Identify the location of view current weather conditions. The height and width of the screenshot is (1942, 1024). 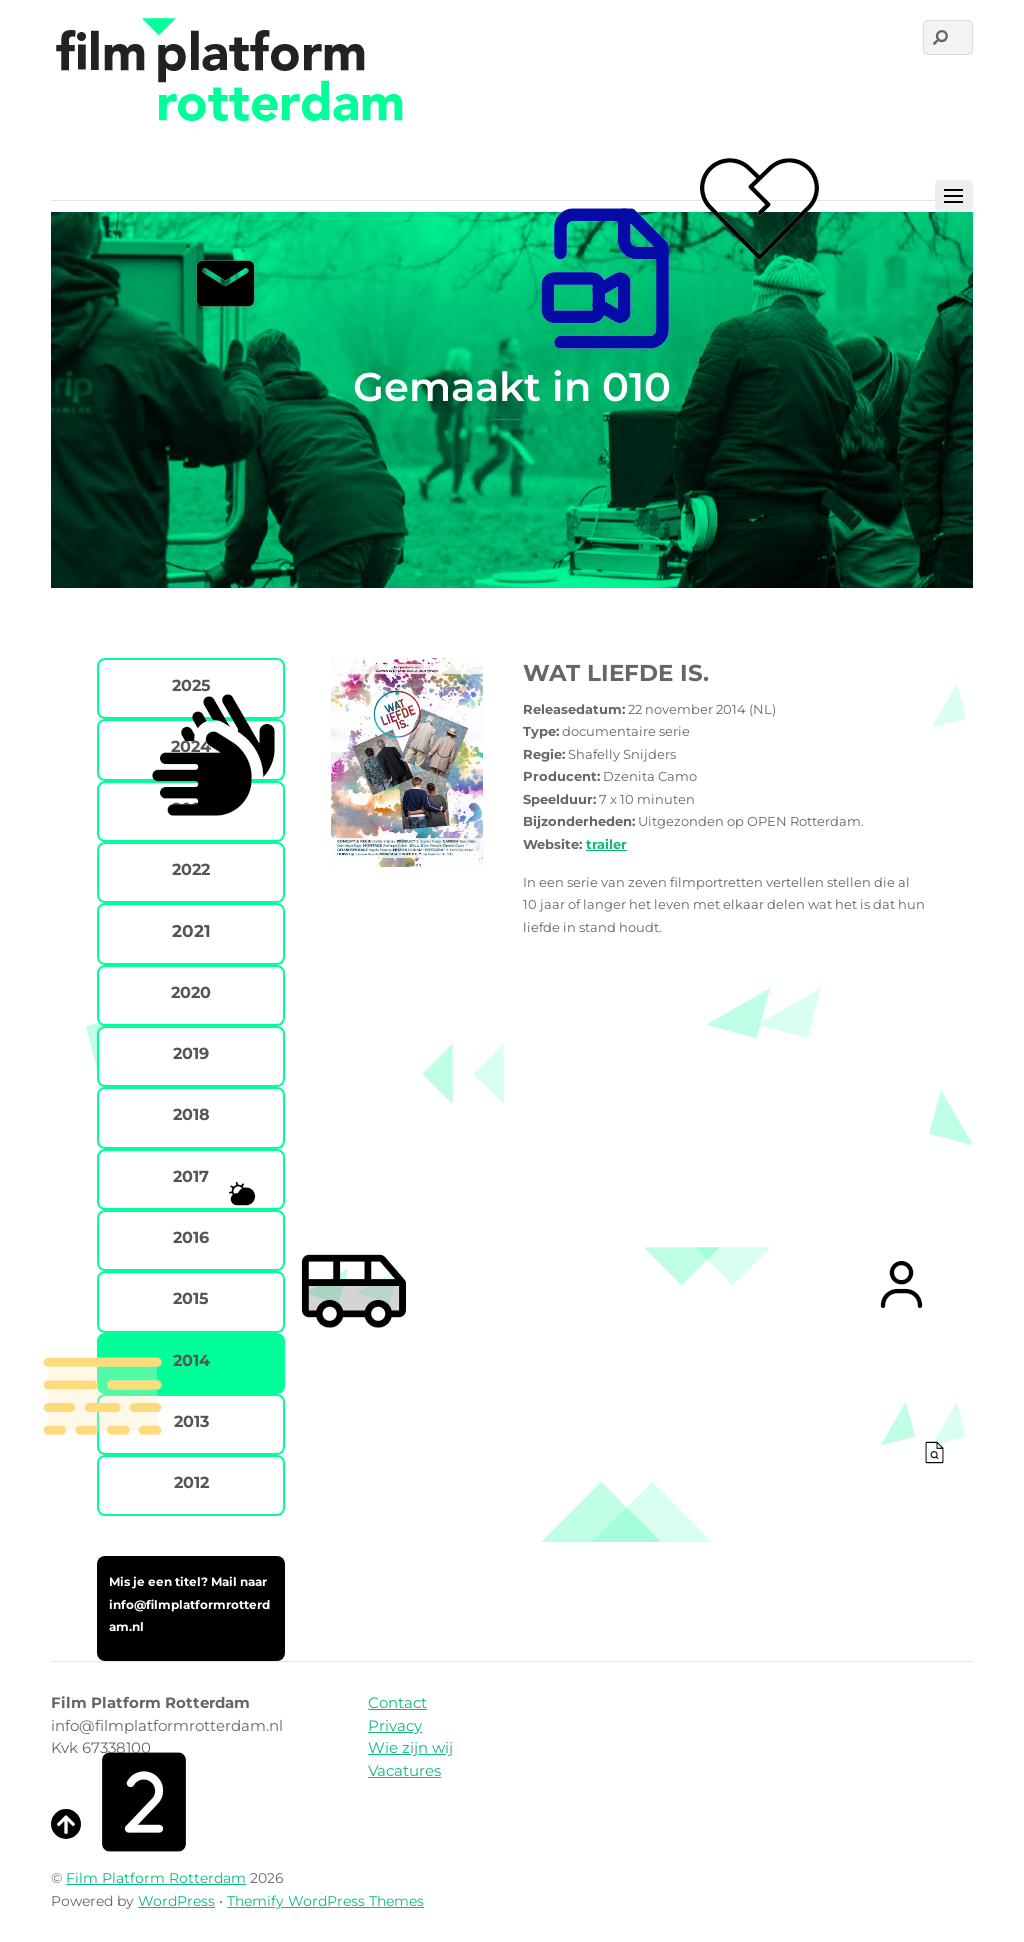
(242, 1194).